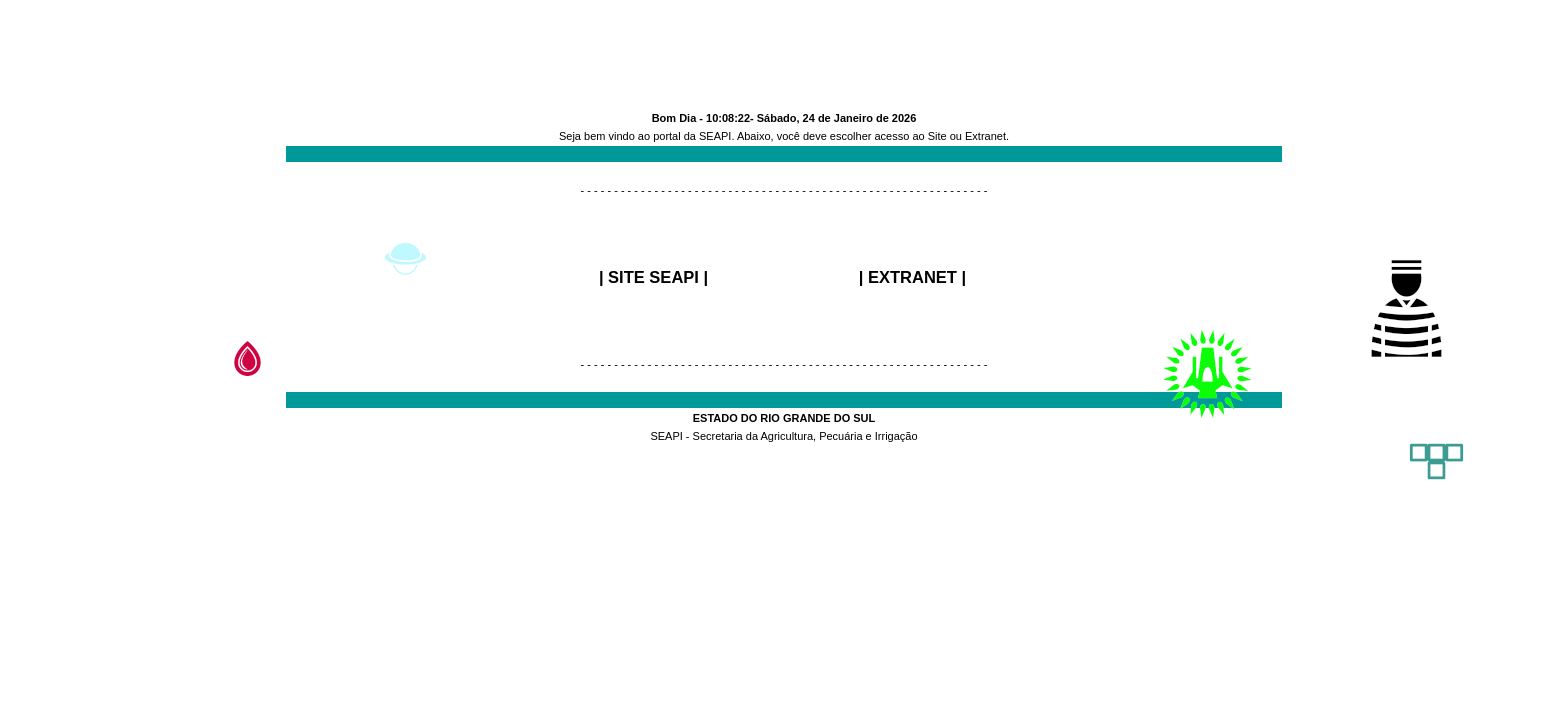 The height and width of the screenshot is (720, 1568). Describe the element at coordinates (1207, 374) in the screenshot. I see `indicates a hazardous or dangerous terrain area` at that location.